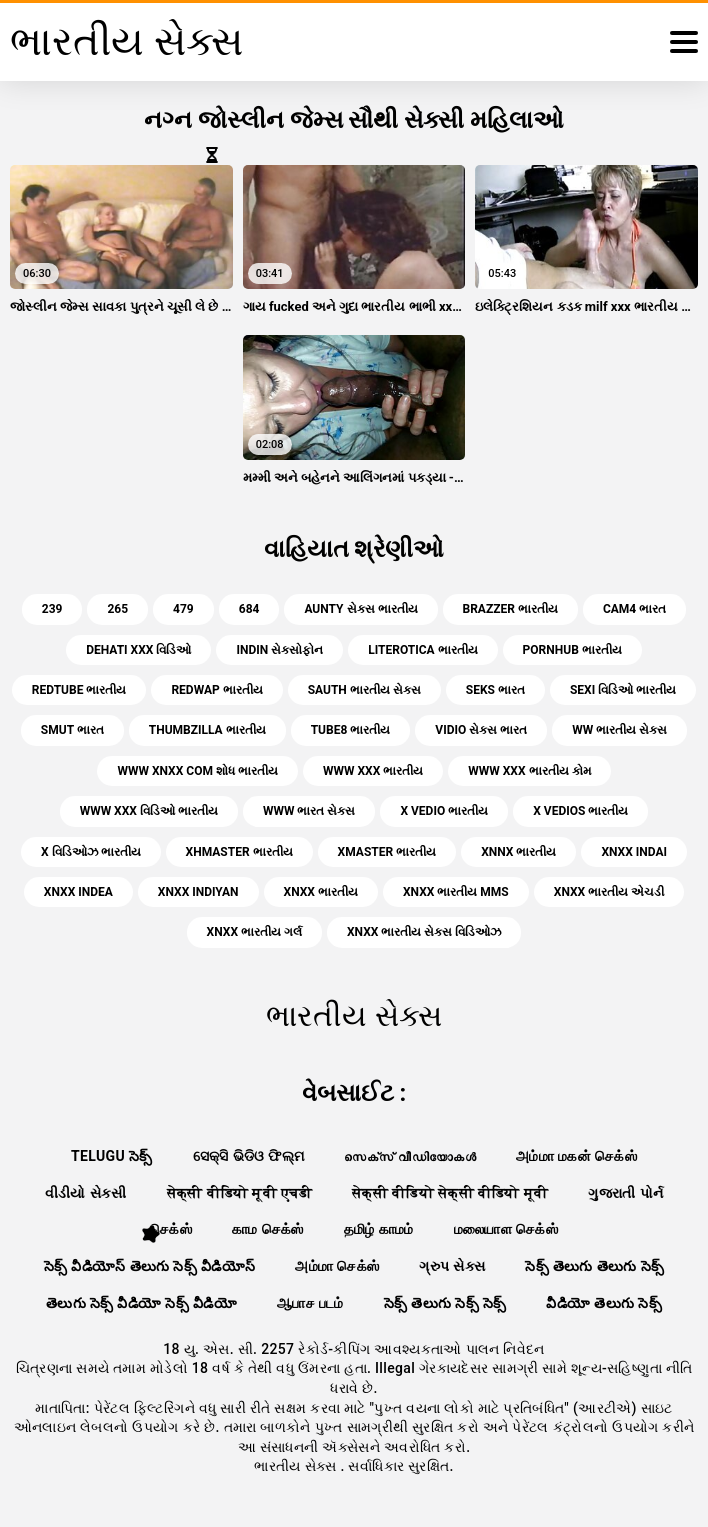 This screenshot has width=708, height=1527. I want to click on select a paint or color fill tool, so click(151, 1234).